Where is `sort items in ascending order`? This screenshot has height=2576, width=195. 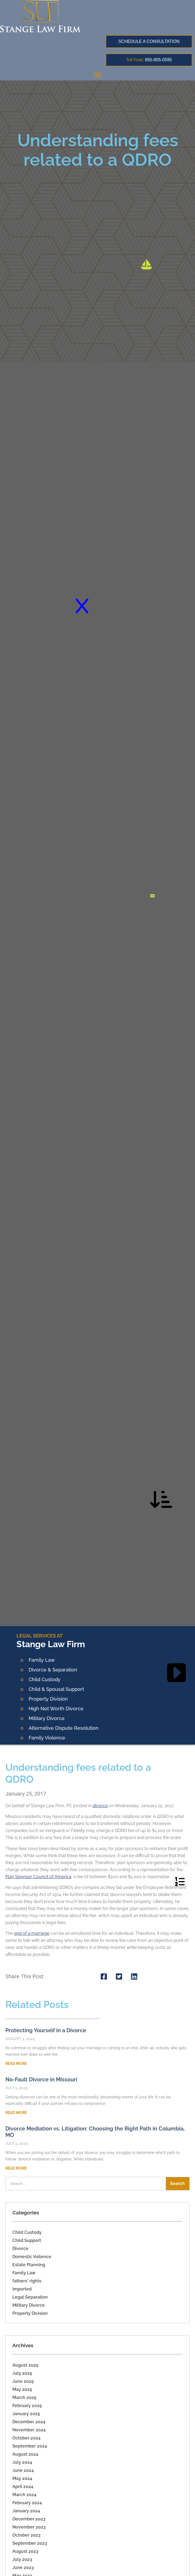 sort items in ascending order is located at coordinates (161, 1499).